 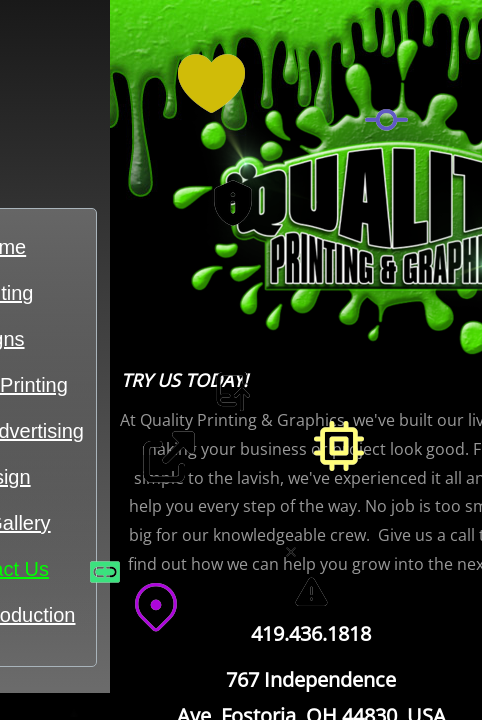 I want to click on view privacy policy or settings, so click(x=233, y=203).